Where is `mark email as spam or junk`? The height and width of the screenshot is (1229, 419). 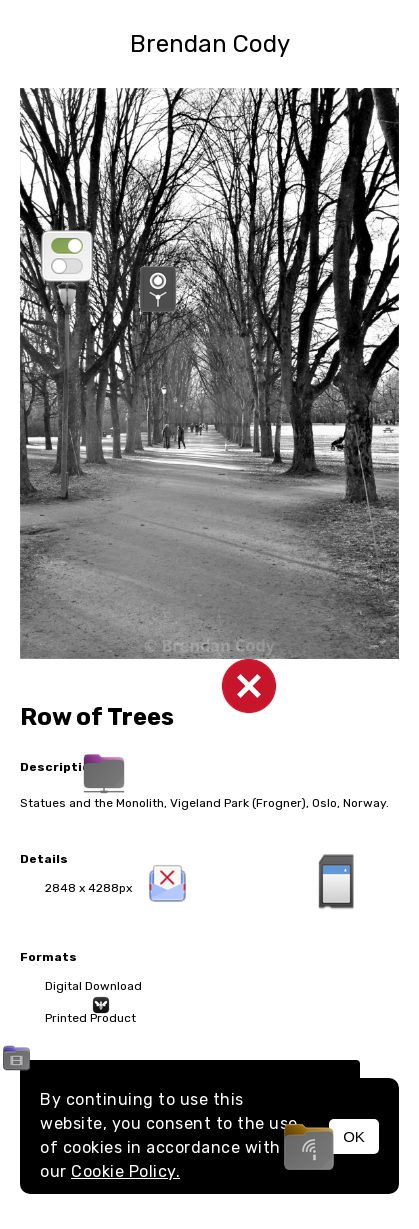
mark email as spam or junk is located at coordinates (167, 884).